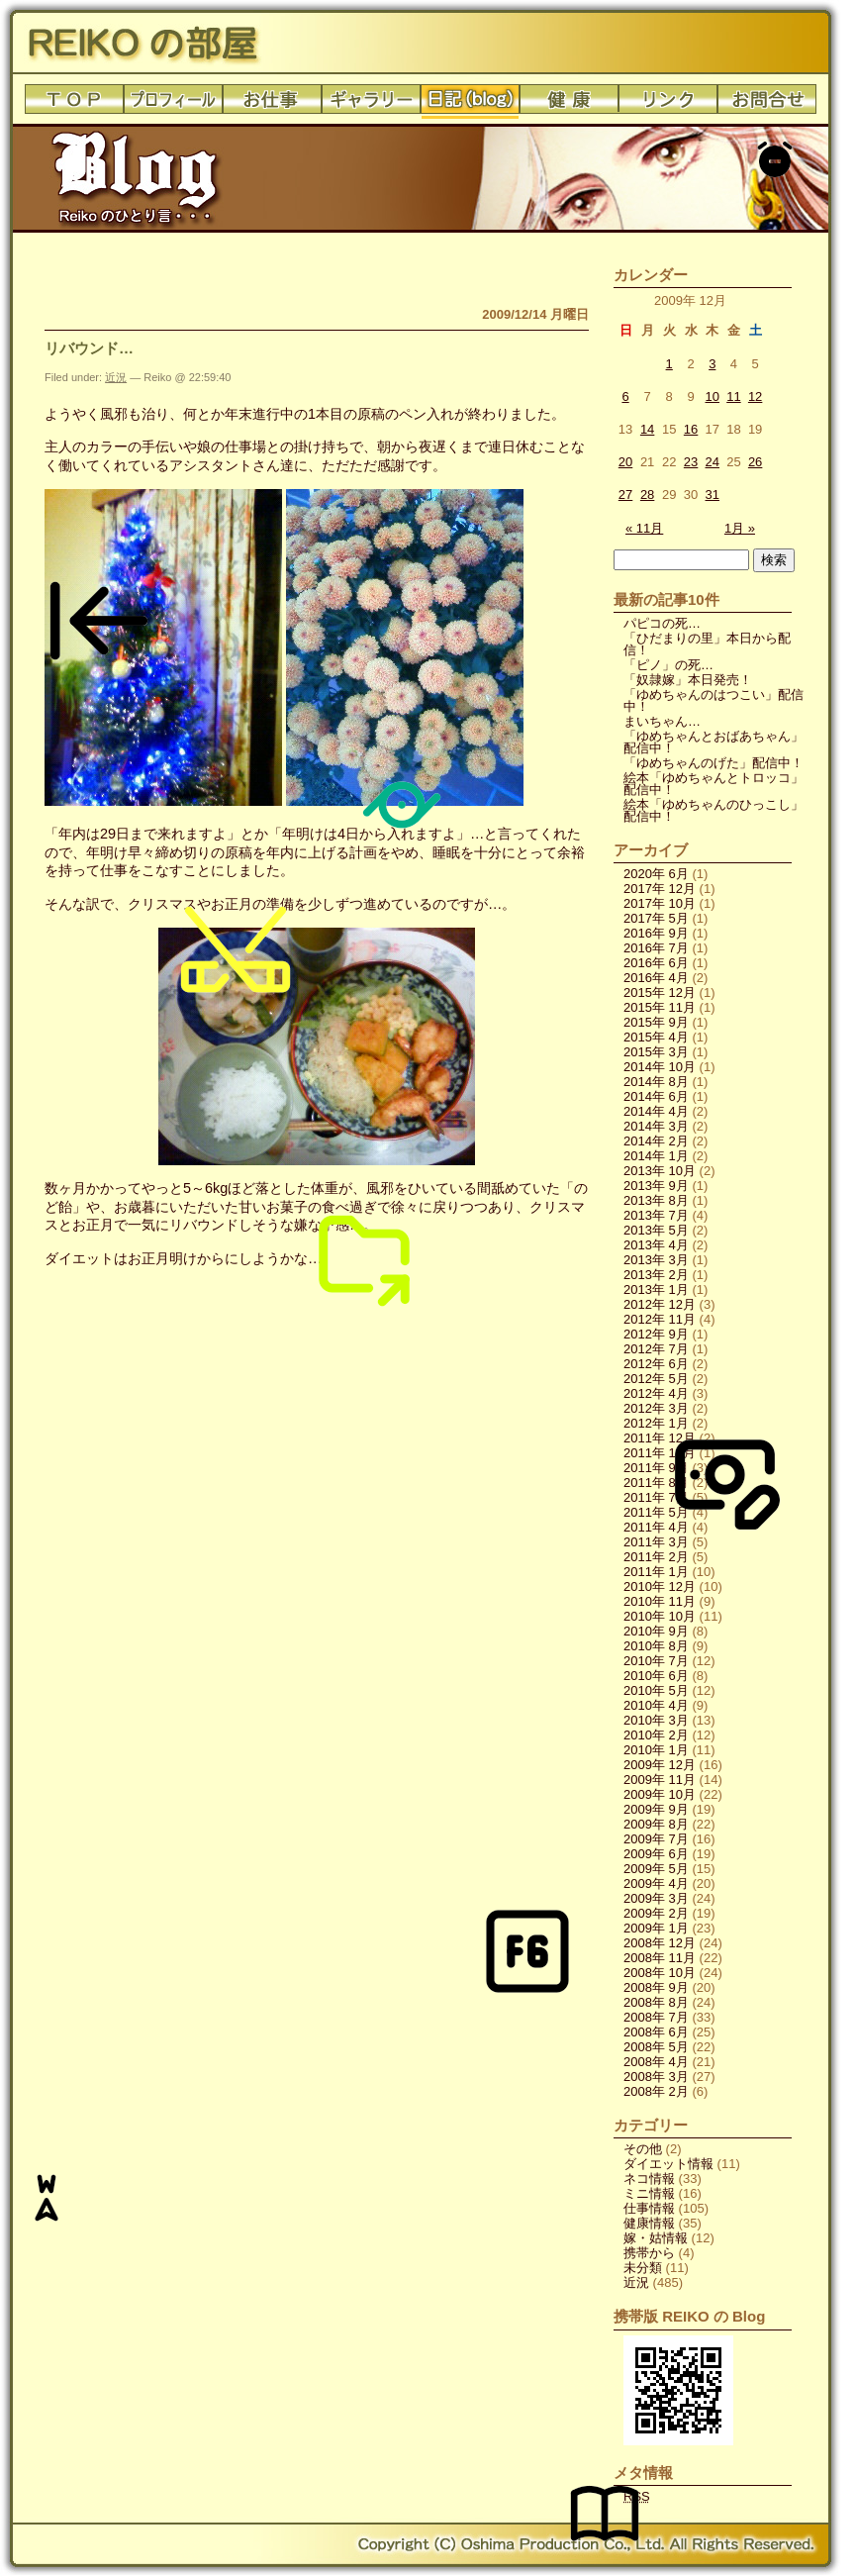 The image size is (856, 2576). I want to click on remove or delete an alarm, so click(775, 159).